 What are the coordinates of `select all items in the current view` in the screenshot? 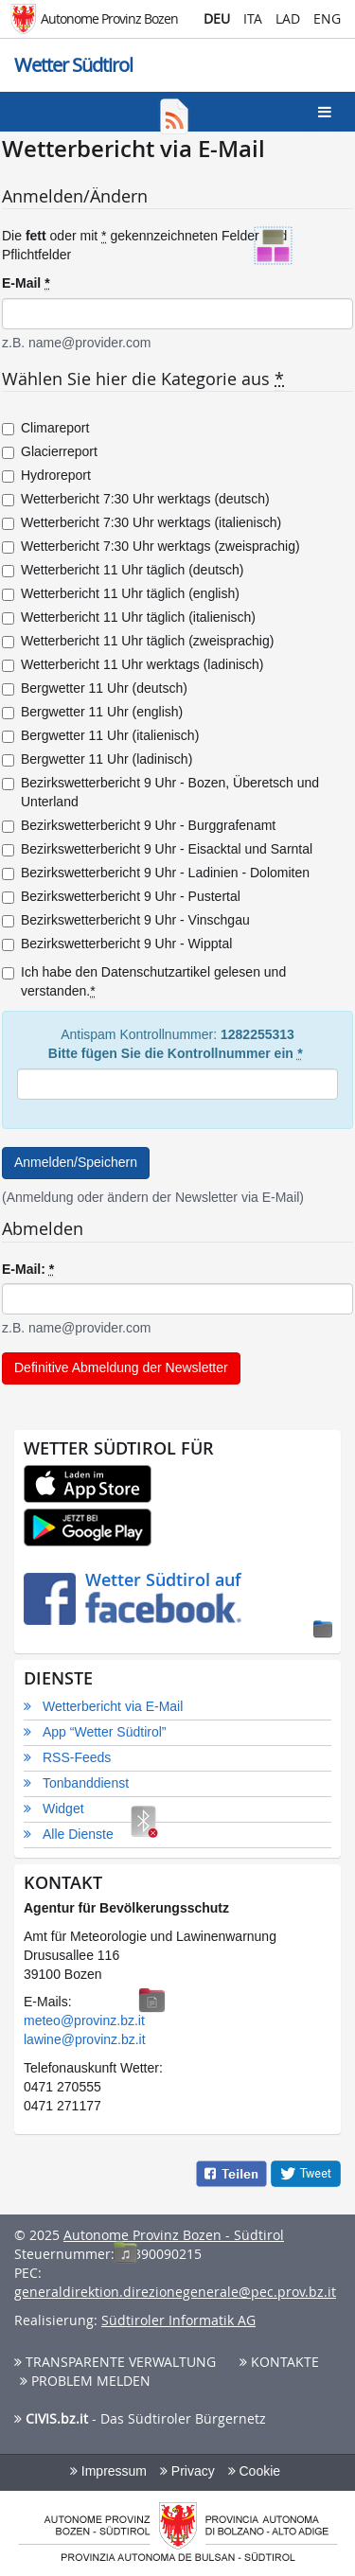 It's located at (273, 245).